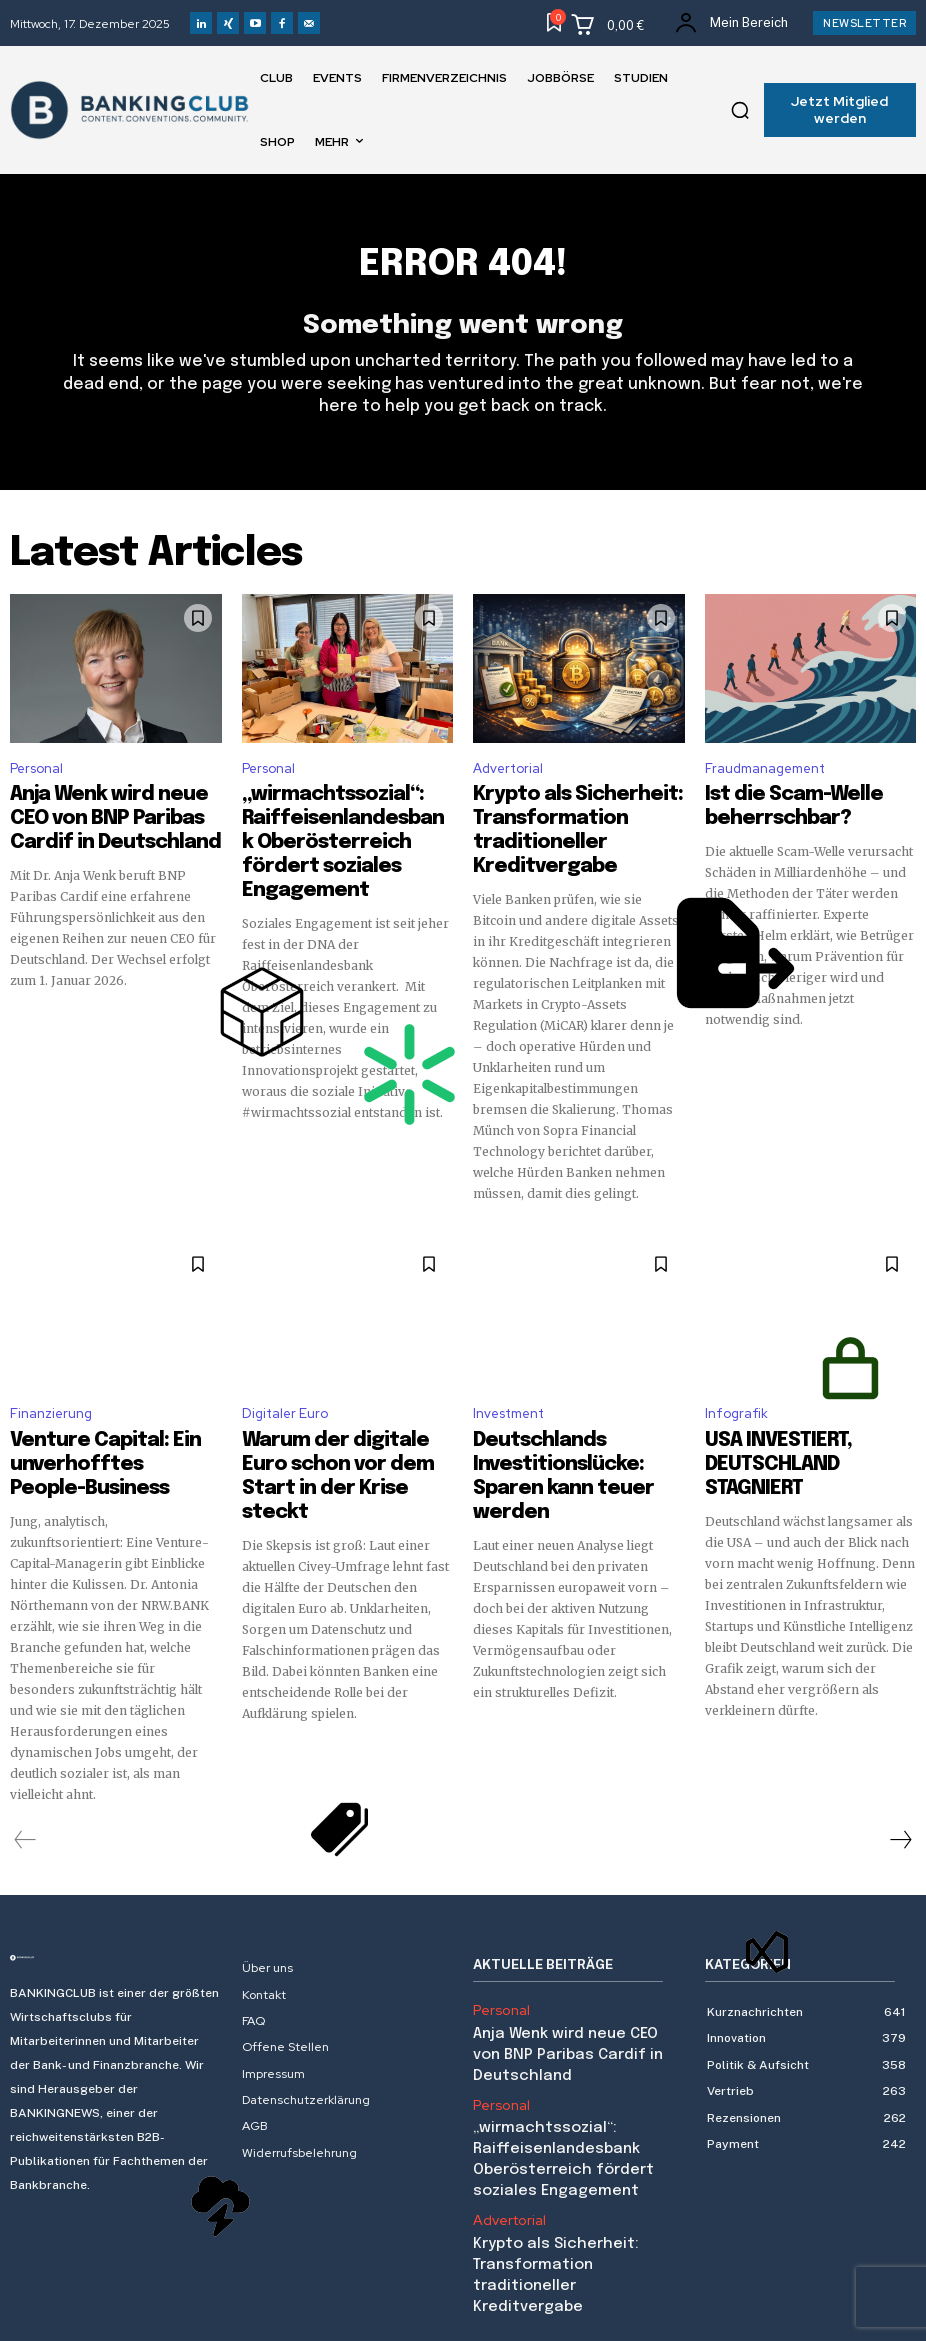 The height and width of the screenshot is (2341, 926). Describe the element at coordinates (767, 1952) in the screenshot. I see `open visual studio application` at that location.